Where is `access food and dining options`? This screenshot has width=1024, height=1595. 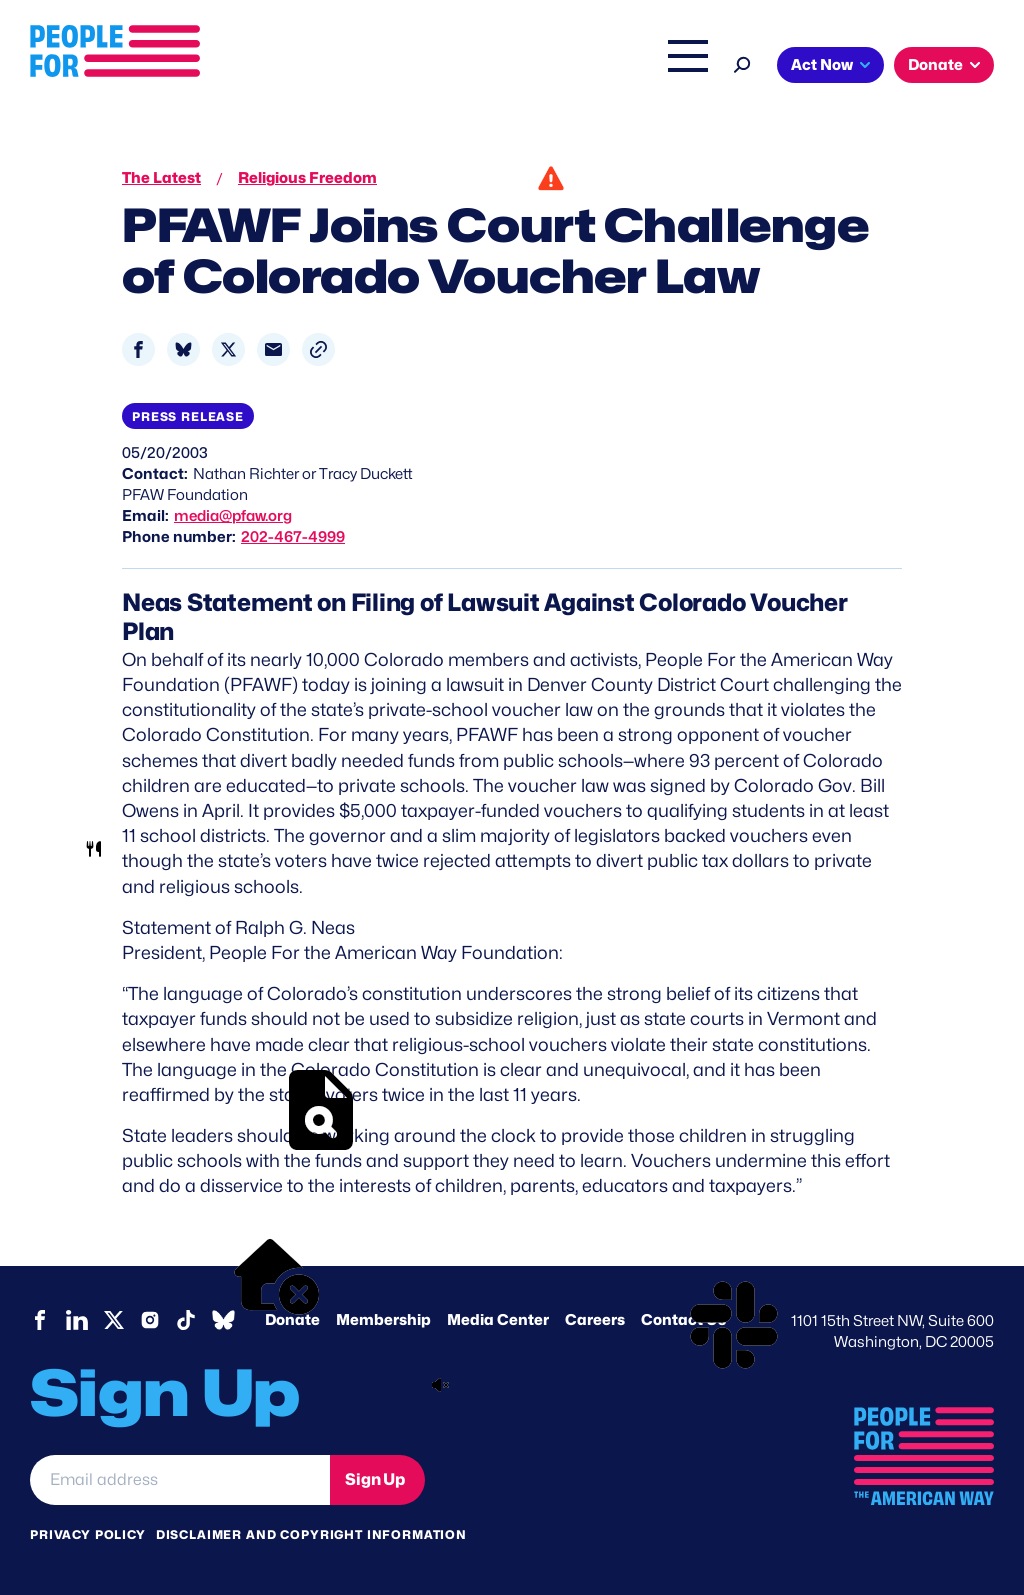
access food and dining options is located at coordinates (94, 849).